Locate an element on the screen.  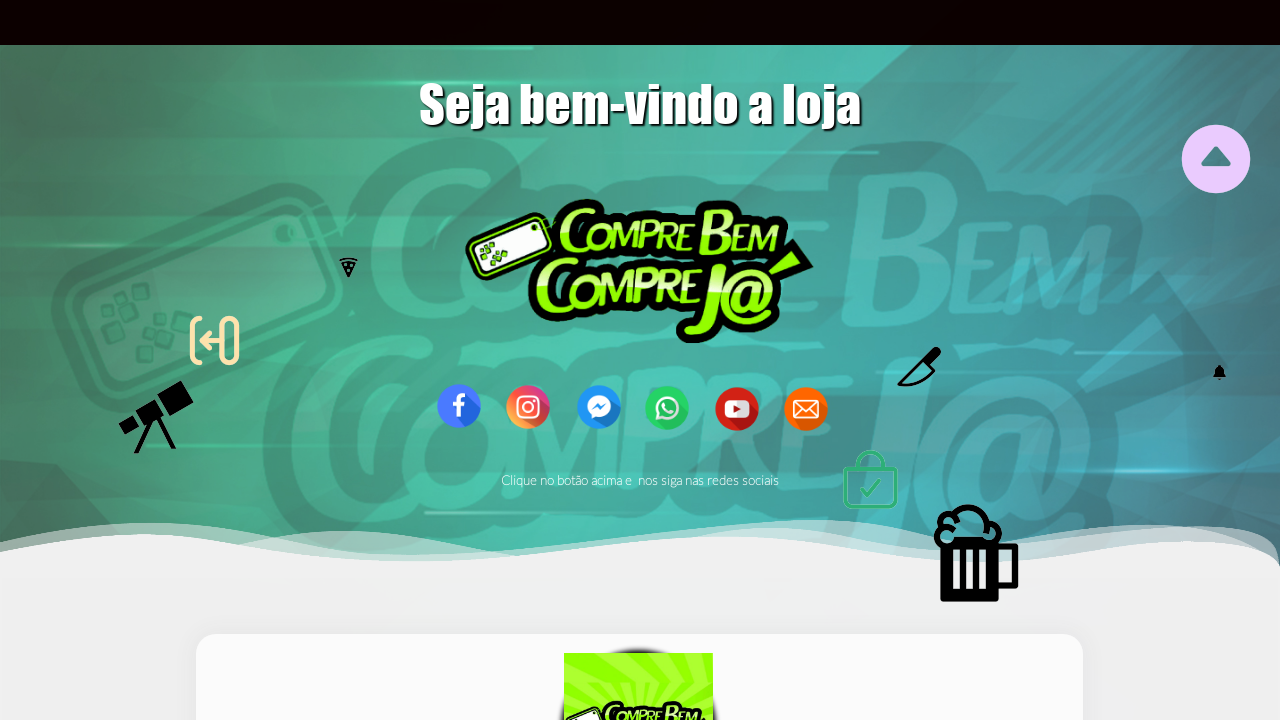
access kitchen or cooking tools is located at coordinates (919, 367).